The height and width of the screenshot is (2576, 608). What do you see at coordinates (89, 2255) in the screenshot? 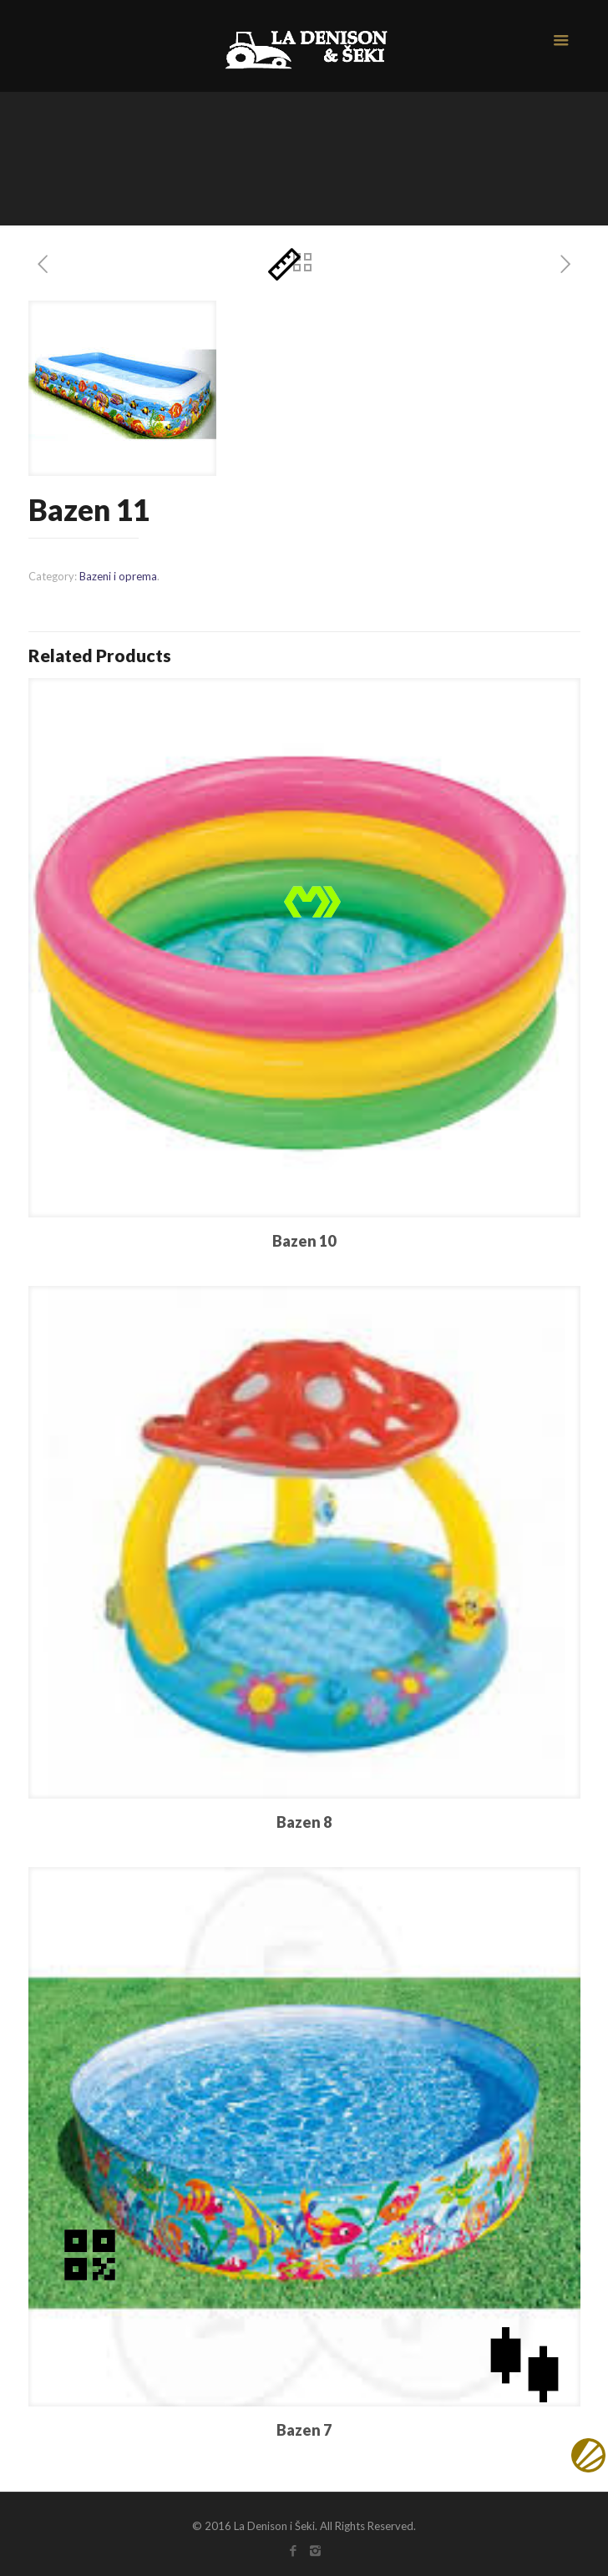
I see `scan or generate a QR code` at bounding box center [89, 2255].